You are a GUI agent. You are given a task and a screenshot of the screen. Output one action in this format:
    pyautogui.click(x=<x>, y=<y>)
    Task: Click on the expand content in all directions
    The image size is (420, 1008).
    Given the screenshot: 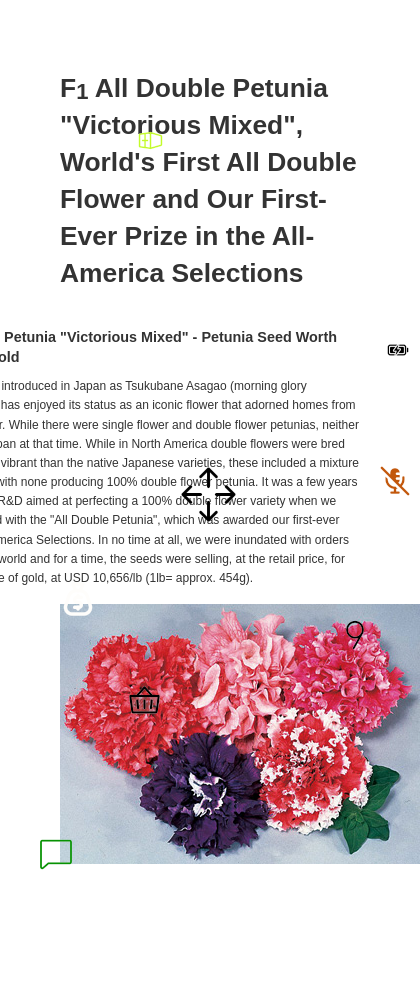 What is the action you would take?
    pyautogui.click(x=208, y=494)
    